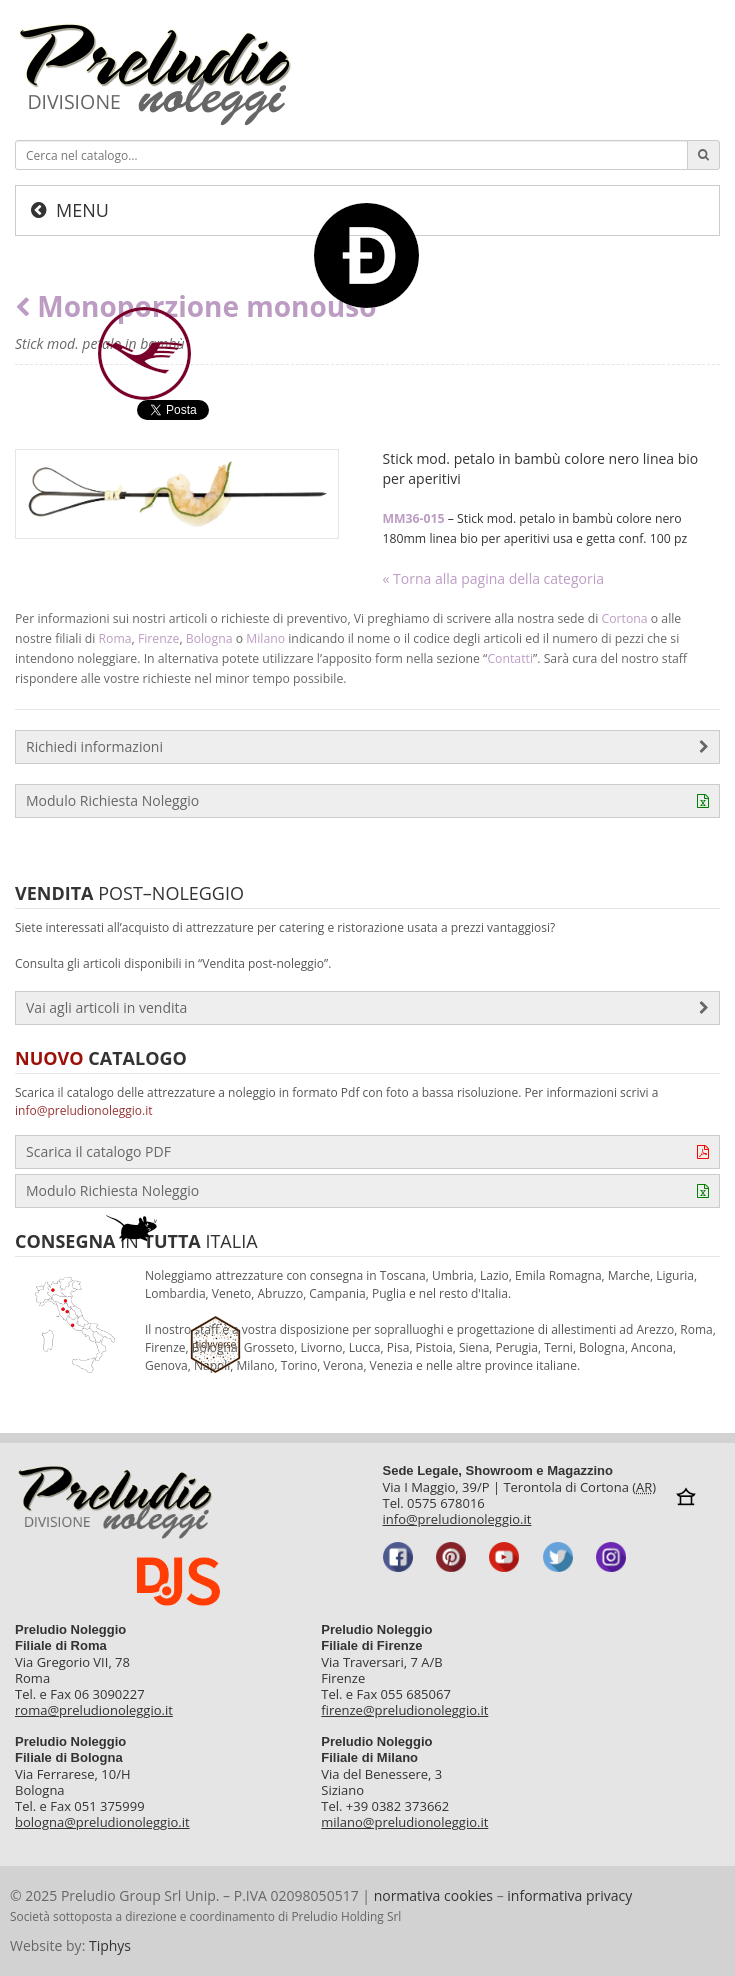  Describe the element at coordinates (144, 353) in the screenshot. I see `access Lufthansa airline services` at that location.